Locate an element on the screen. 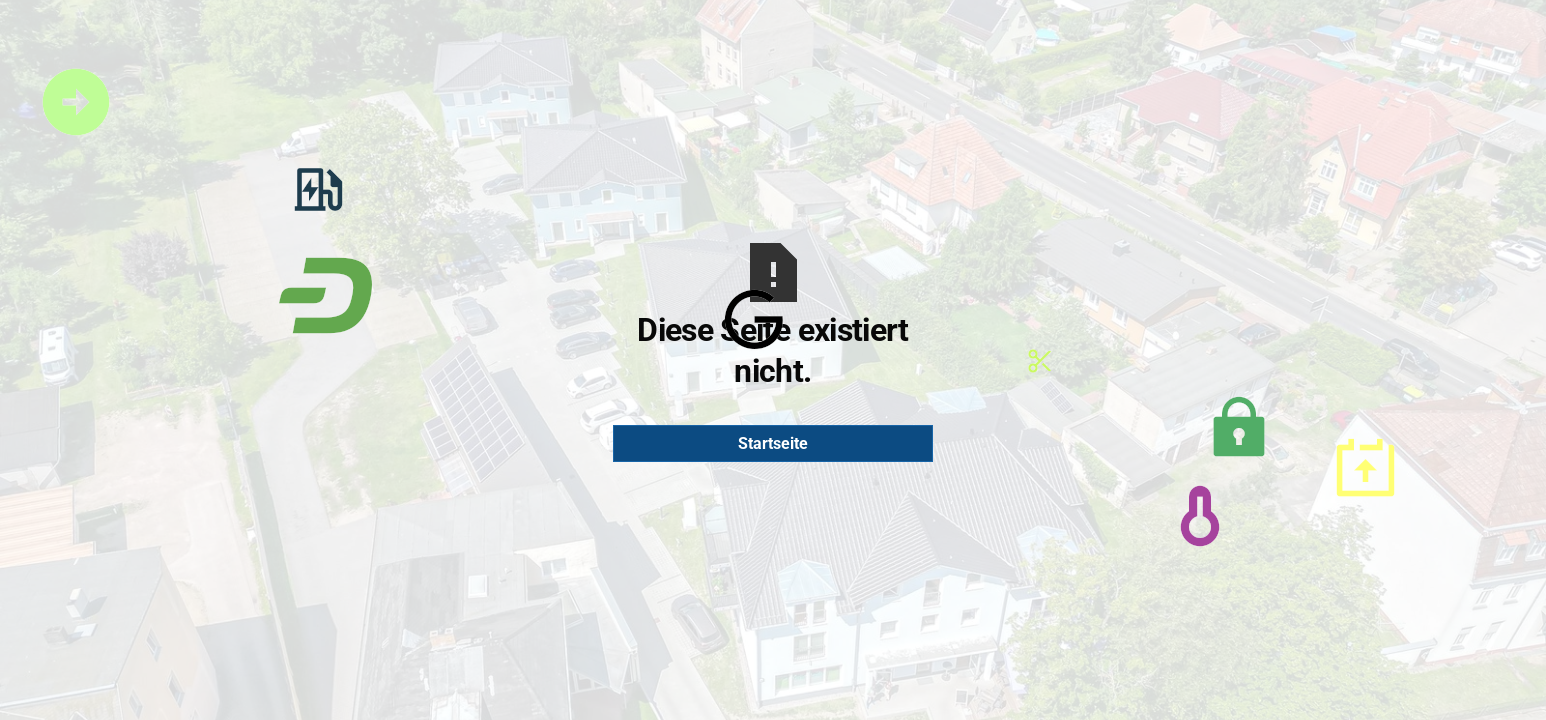 This screenshot has height=720, width=1546. find nearby electric vehicle charging stations is located at coordinates (318, 189).